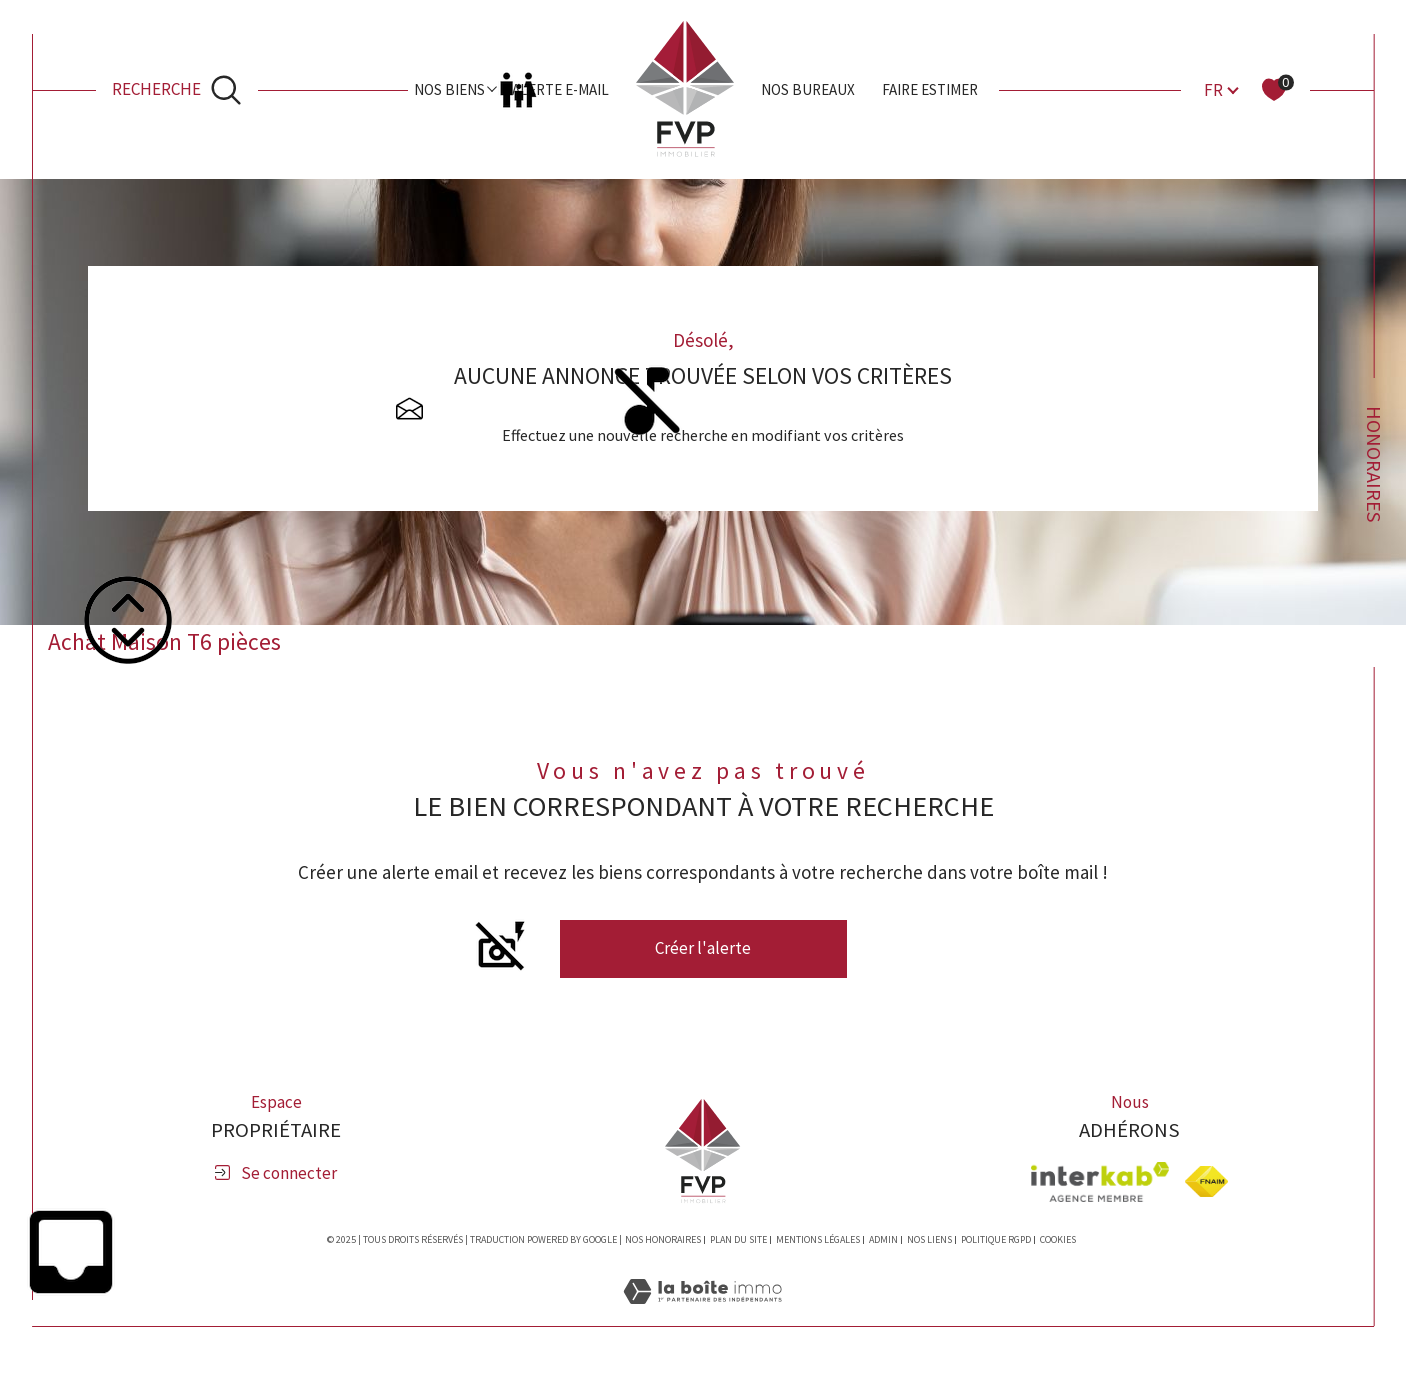 Image resolution: width=1406 pixels, height=1376 pixels. I want to click on expand or collapse content, so click(128, 620).